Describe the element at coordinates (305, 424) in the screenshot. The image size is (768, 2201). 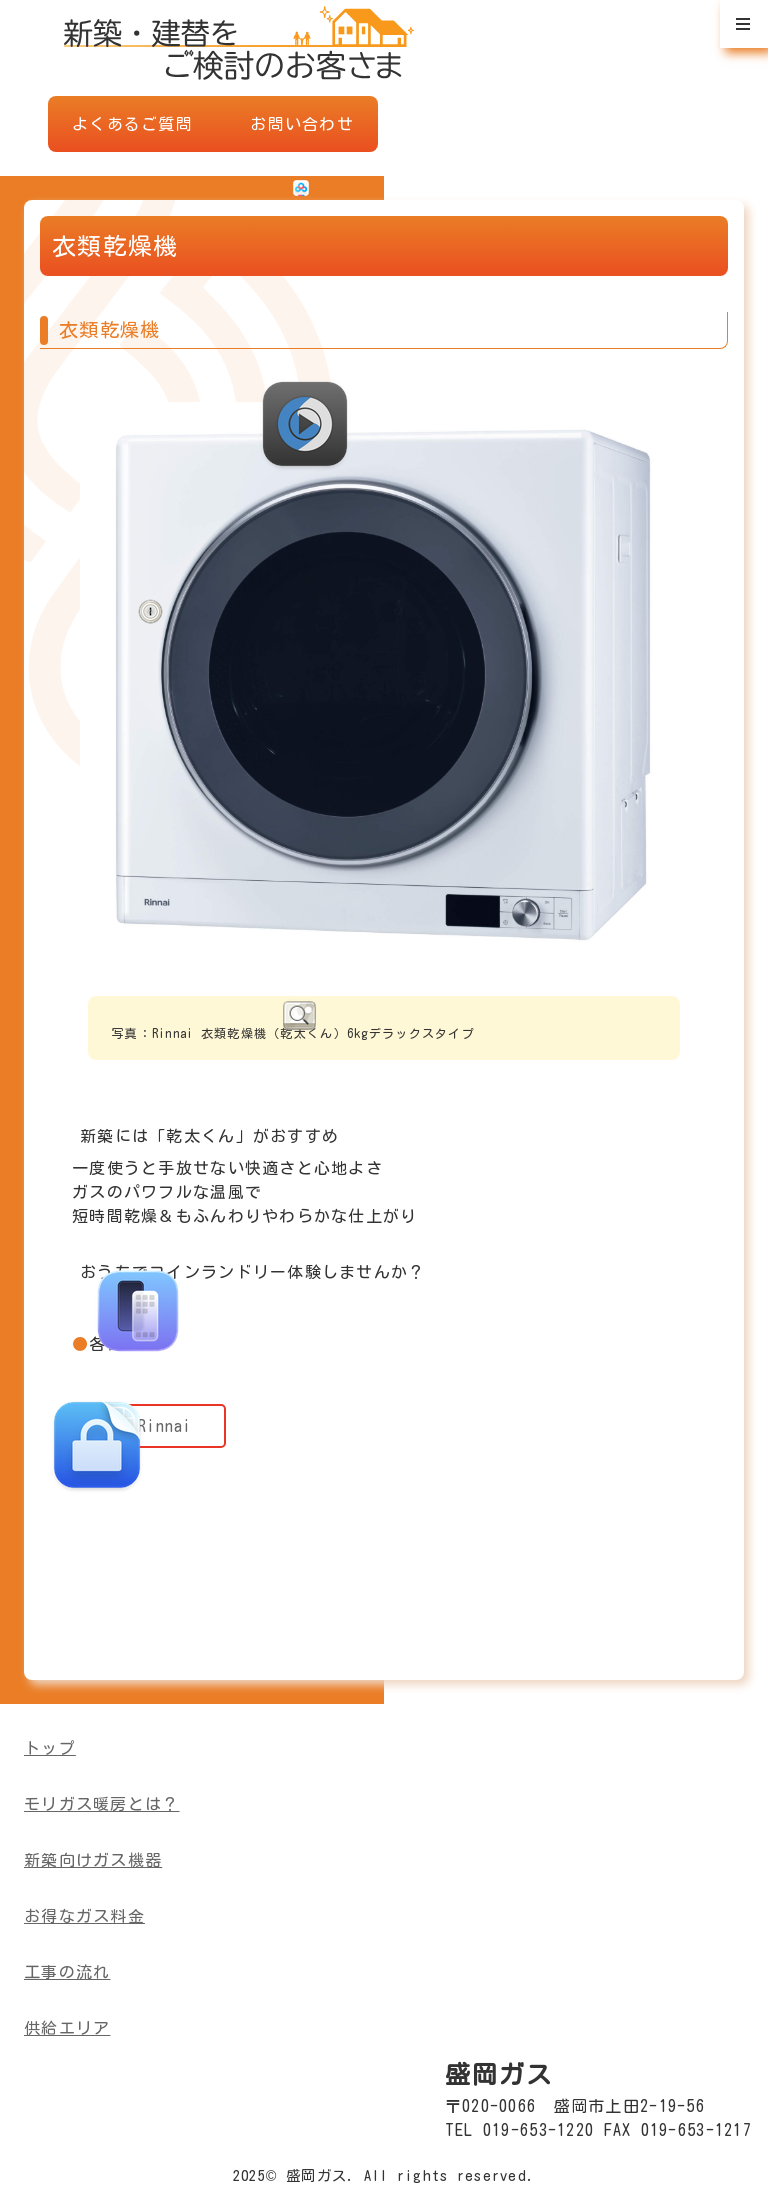
I see `open openshot video editor` at that location.